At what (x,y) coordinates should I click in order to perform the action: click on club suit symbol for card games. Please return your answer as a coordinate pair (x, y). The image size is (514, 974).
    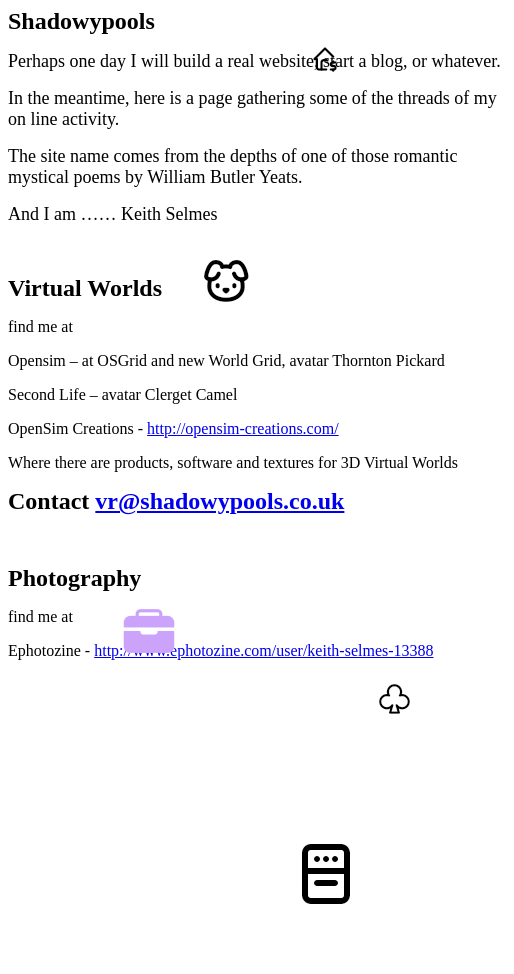
    Looking at the image, I should click on (394, 699).